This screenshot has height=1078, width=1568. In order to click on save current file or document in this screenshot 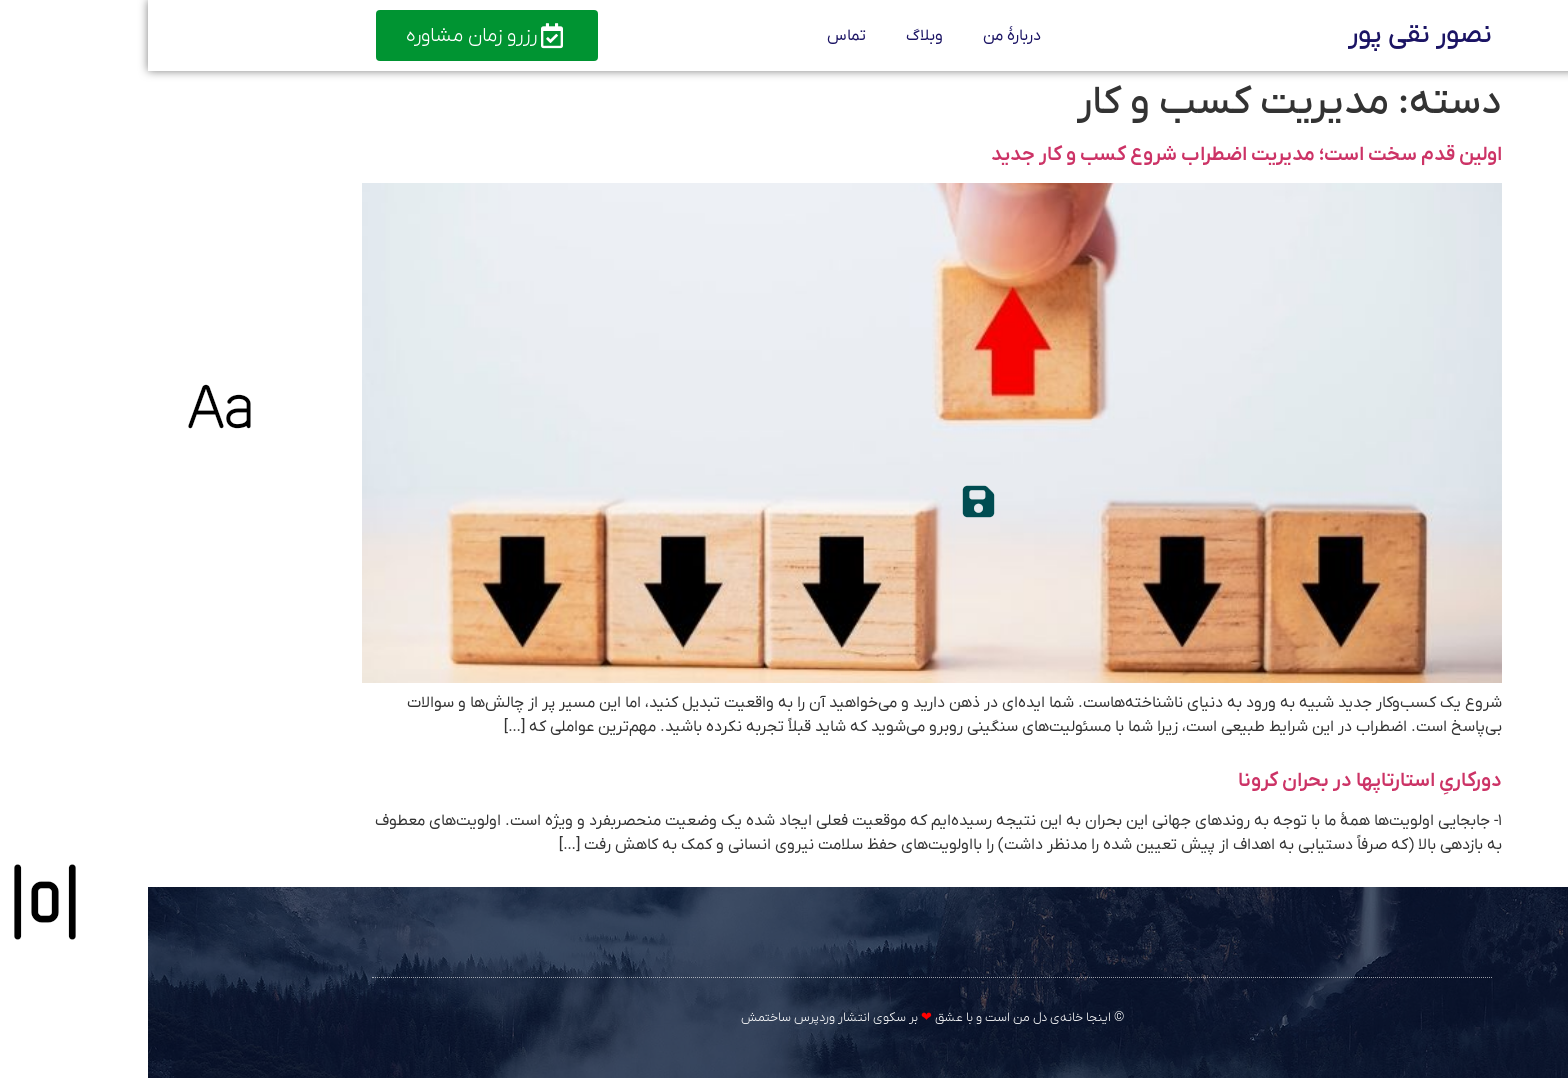, I will do `click(978, 501)`.